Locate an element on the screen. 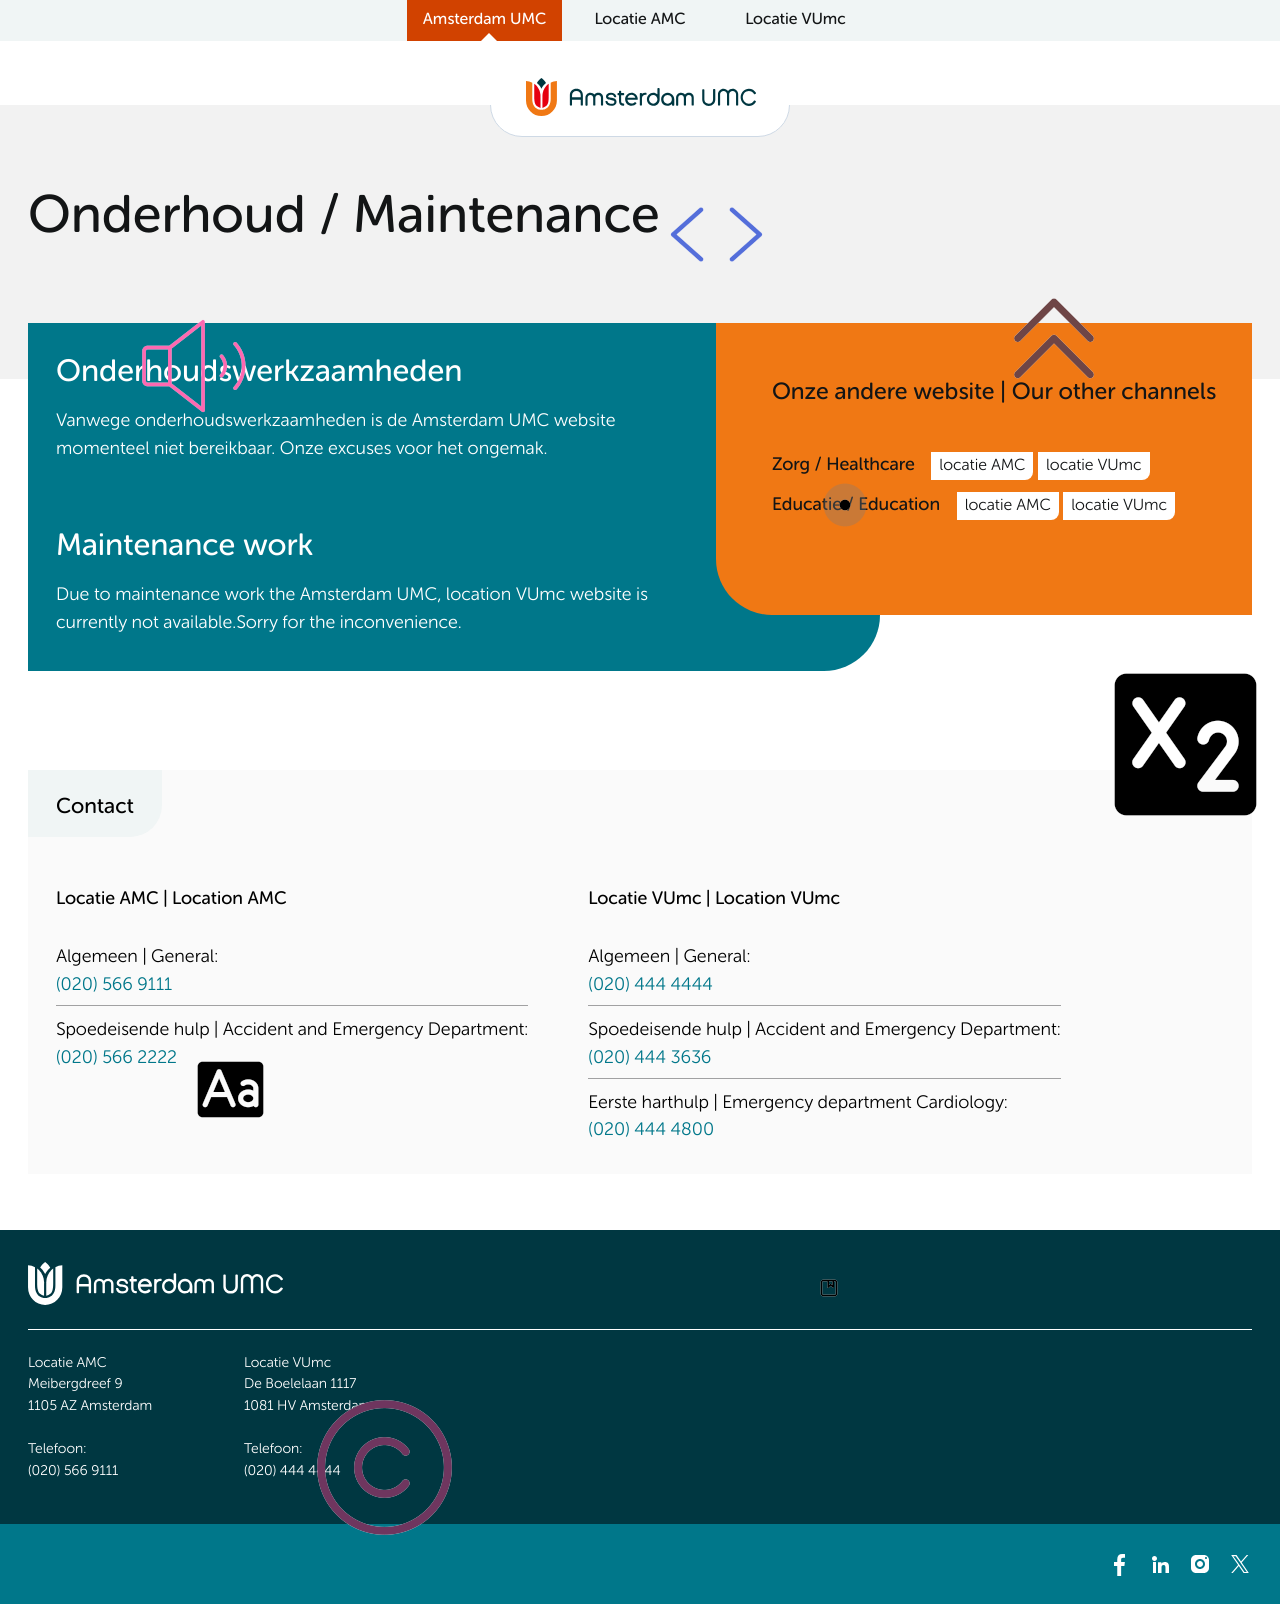  scroll to top of page is located at coordinates (1054, 342).